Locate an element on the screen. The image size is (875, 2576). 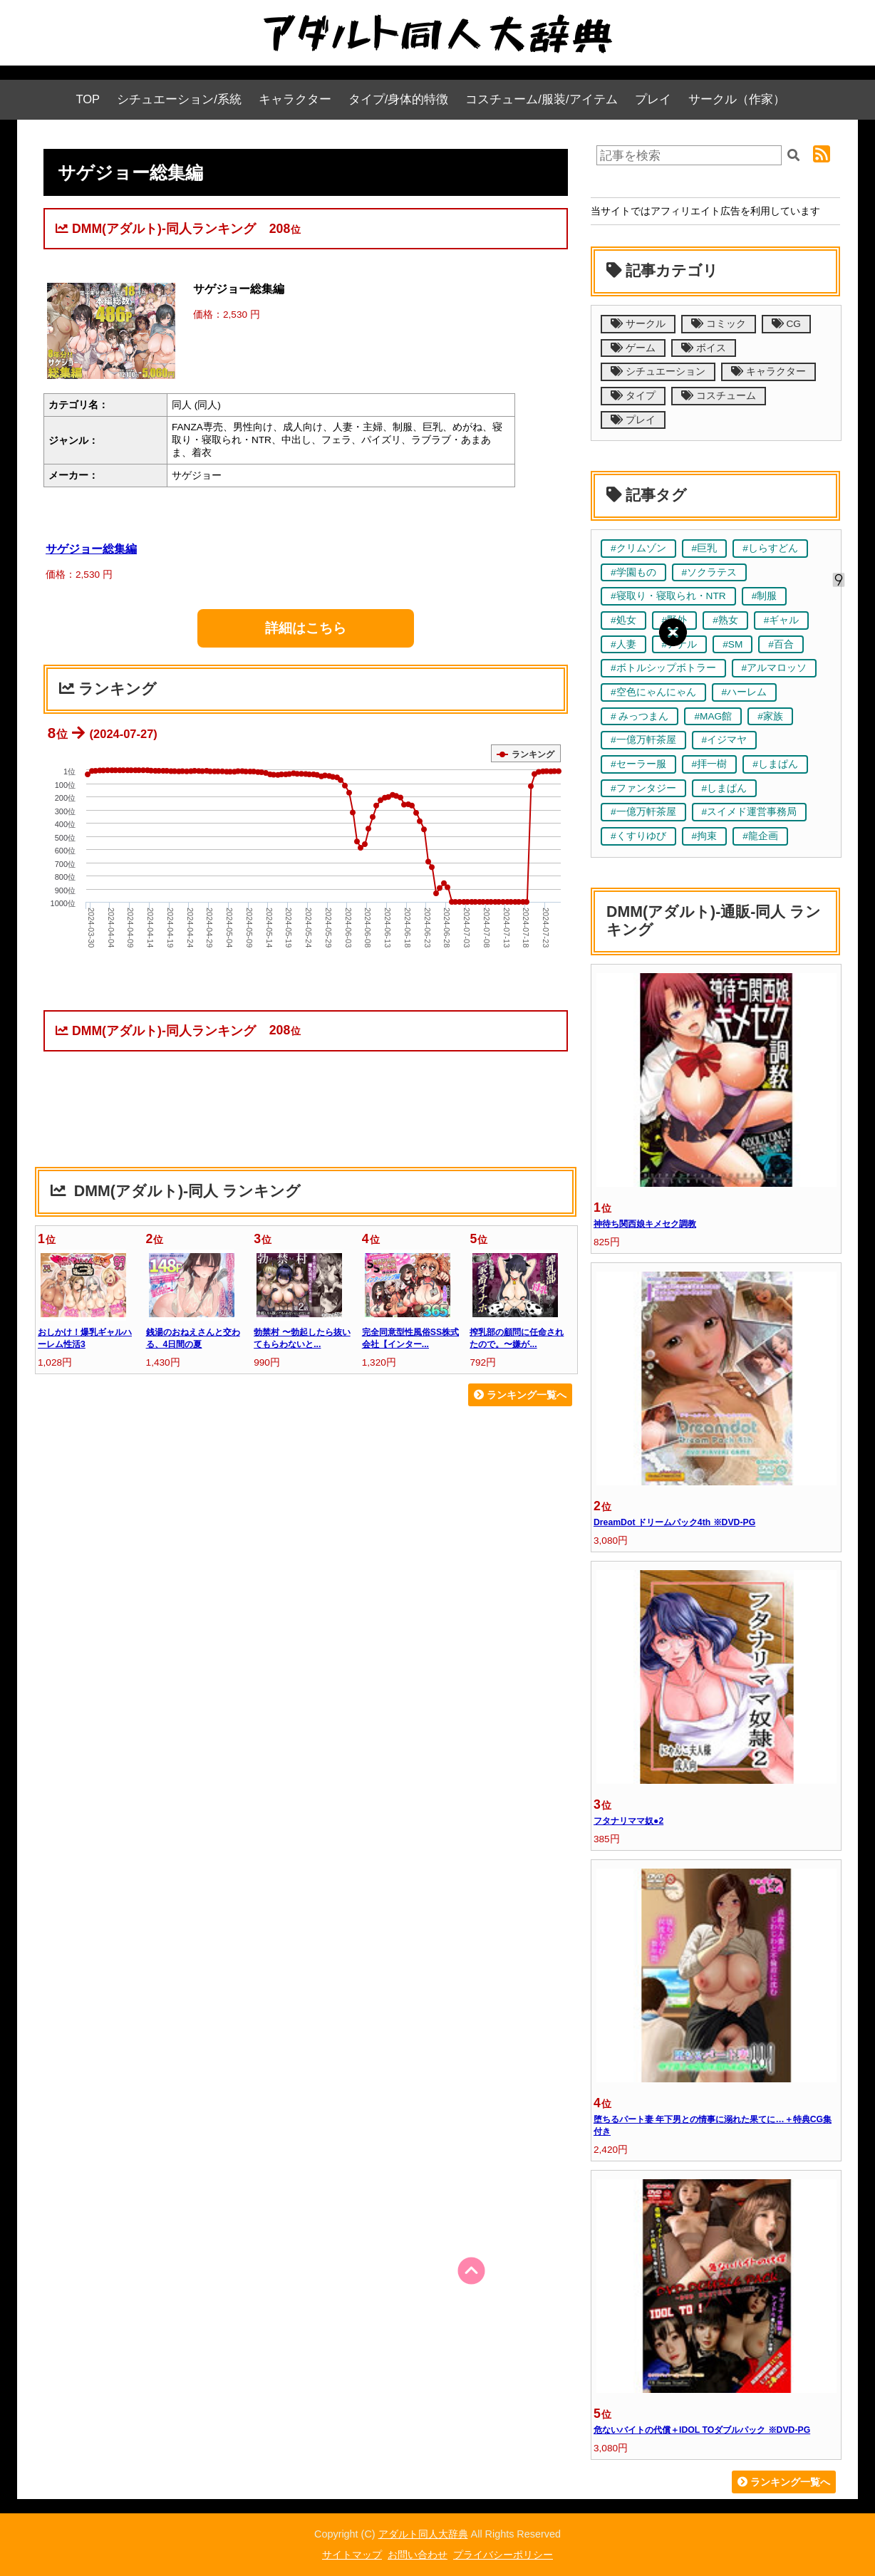
scroll to top of page is located at coordinates (471, 2270).